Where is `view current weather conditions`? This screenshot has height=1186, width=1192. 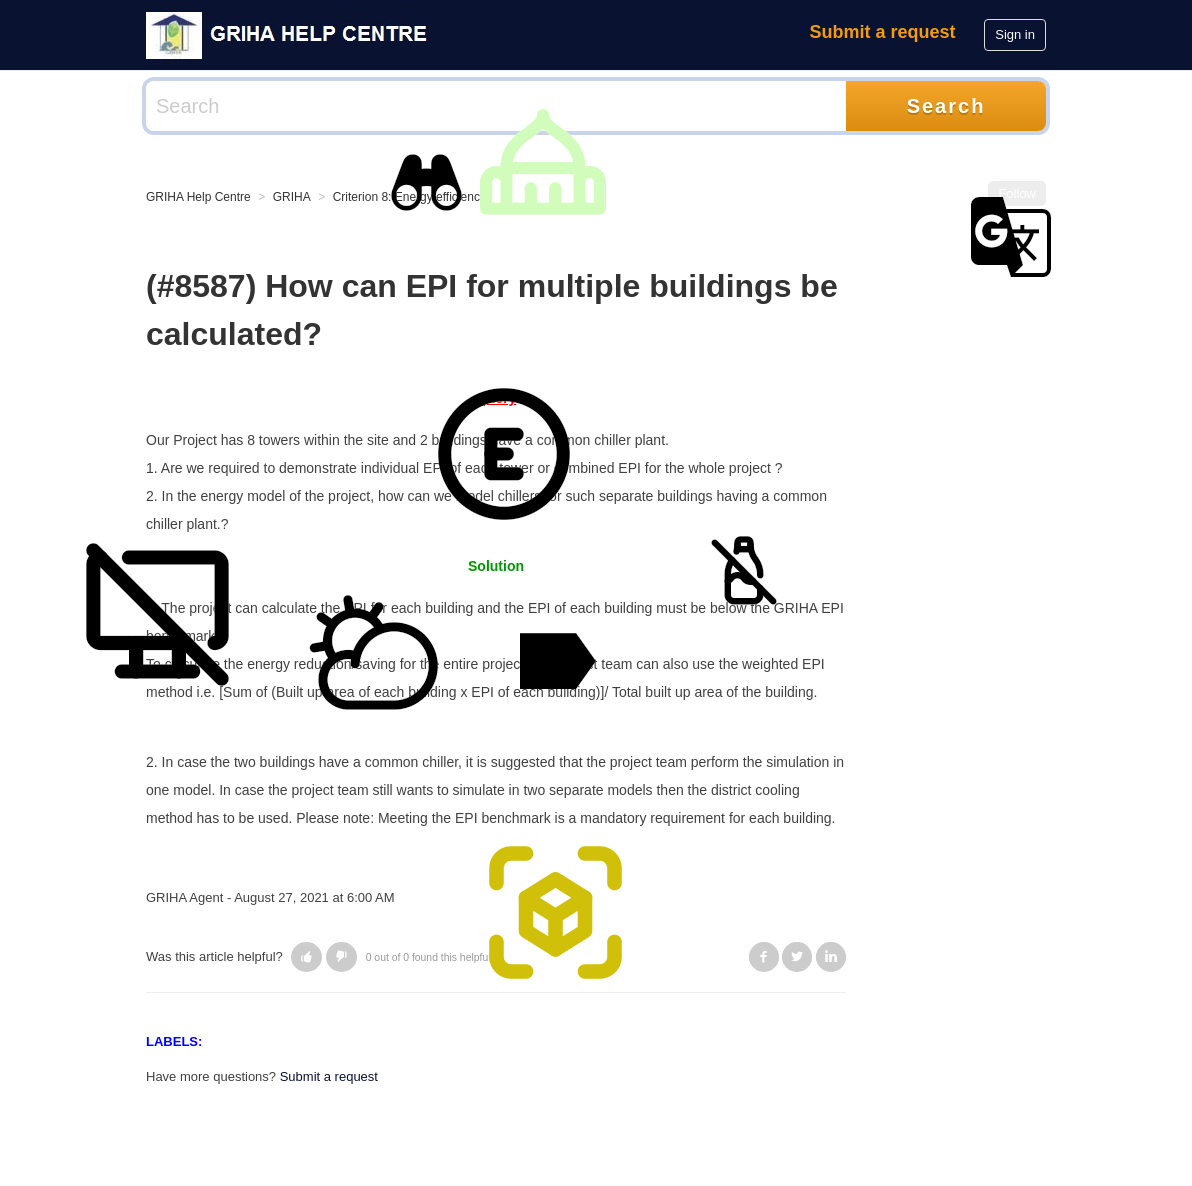
view current weather conditions is located at coordinates (373, 654).